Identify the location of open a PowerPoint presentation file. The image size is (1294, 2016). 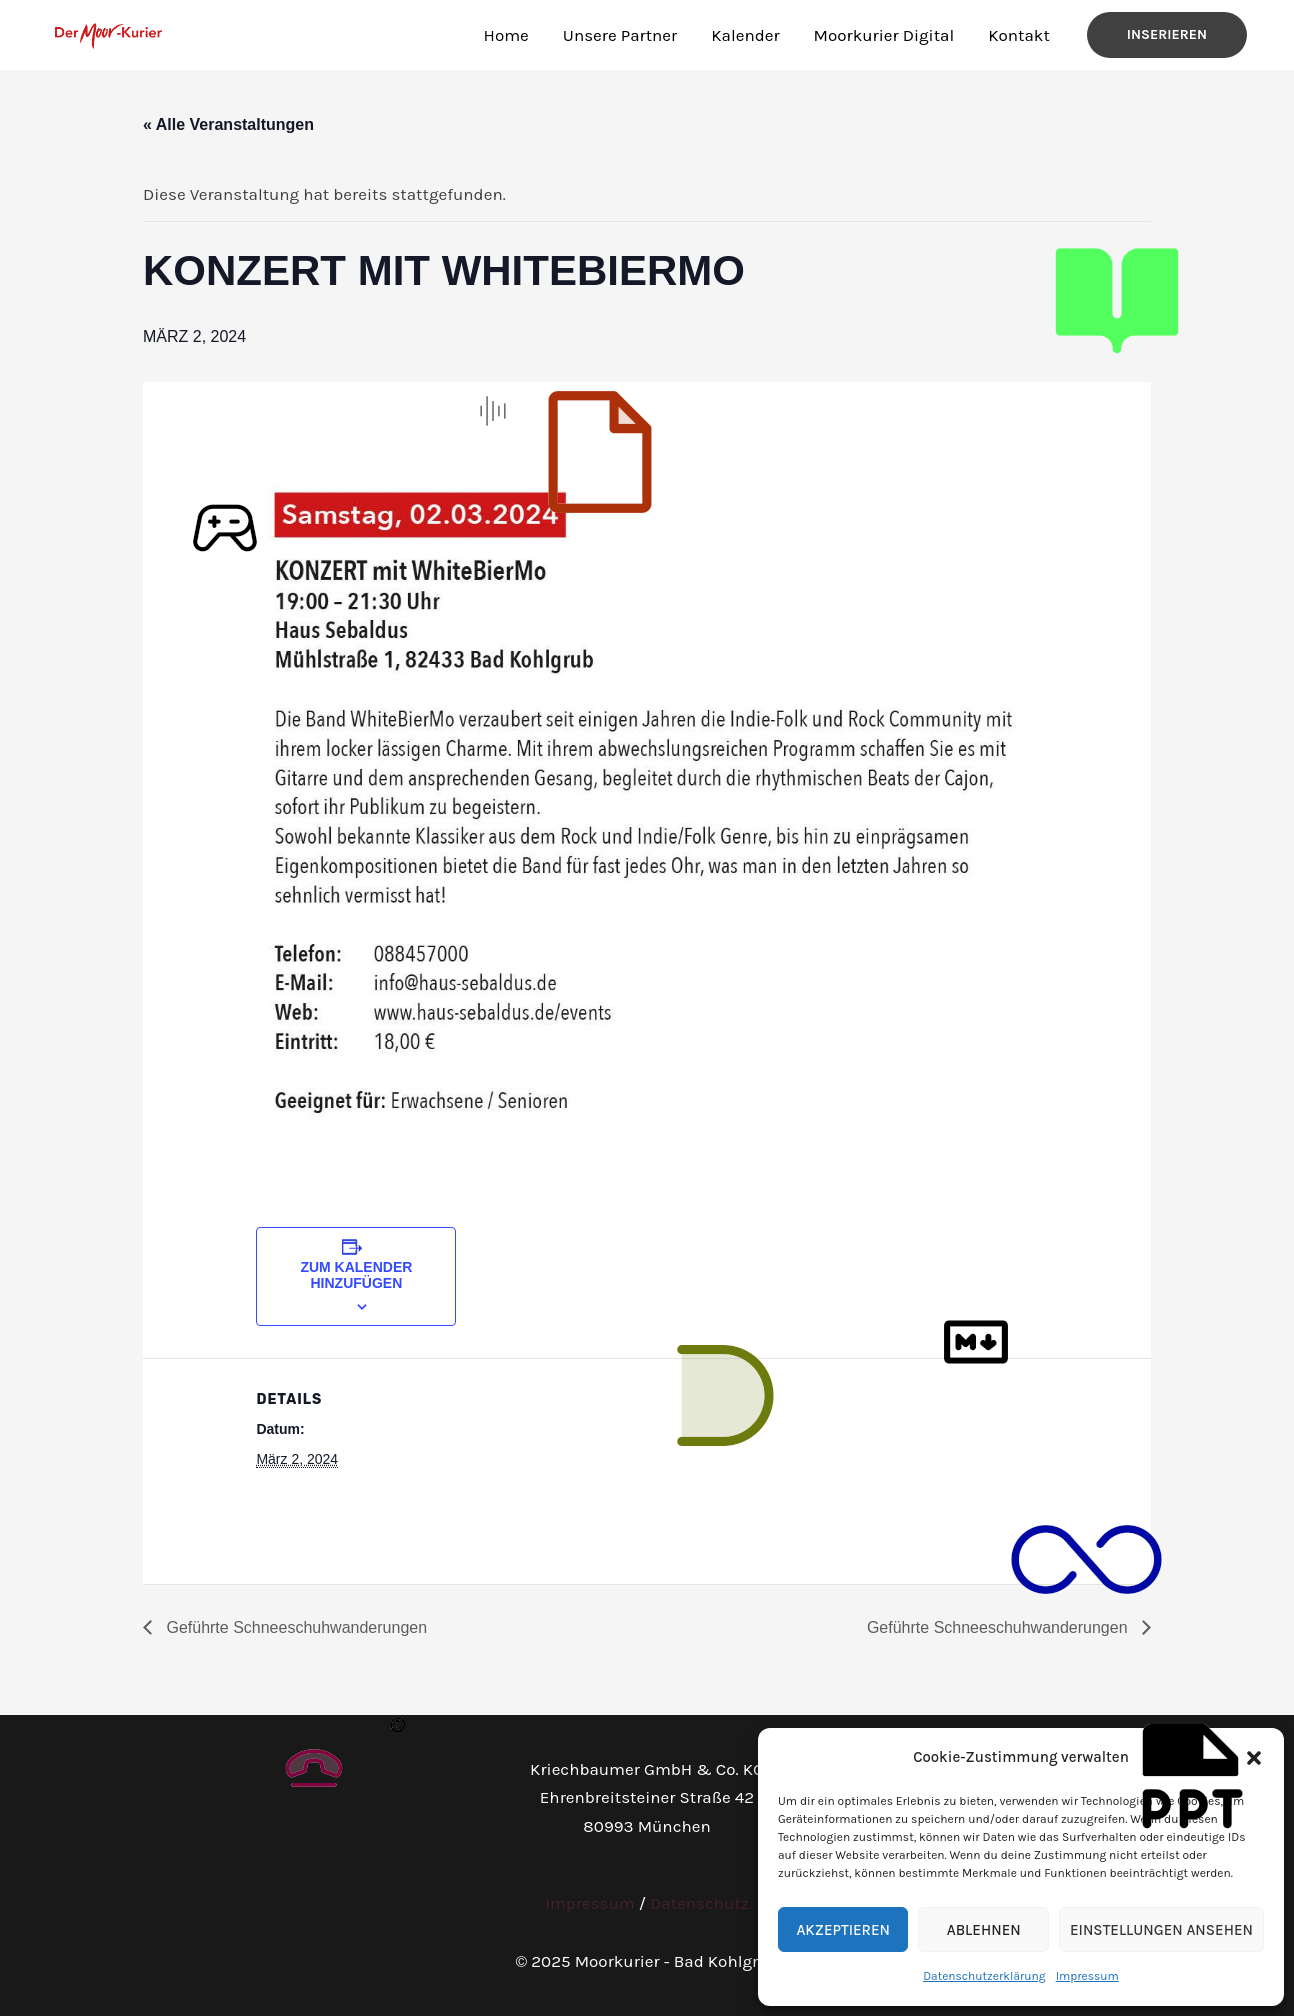
(1190, 1780).